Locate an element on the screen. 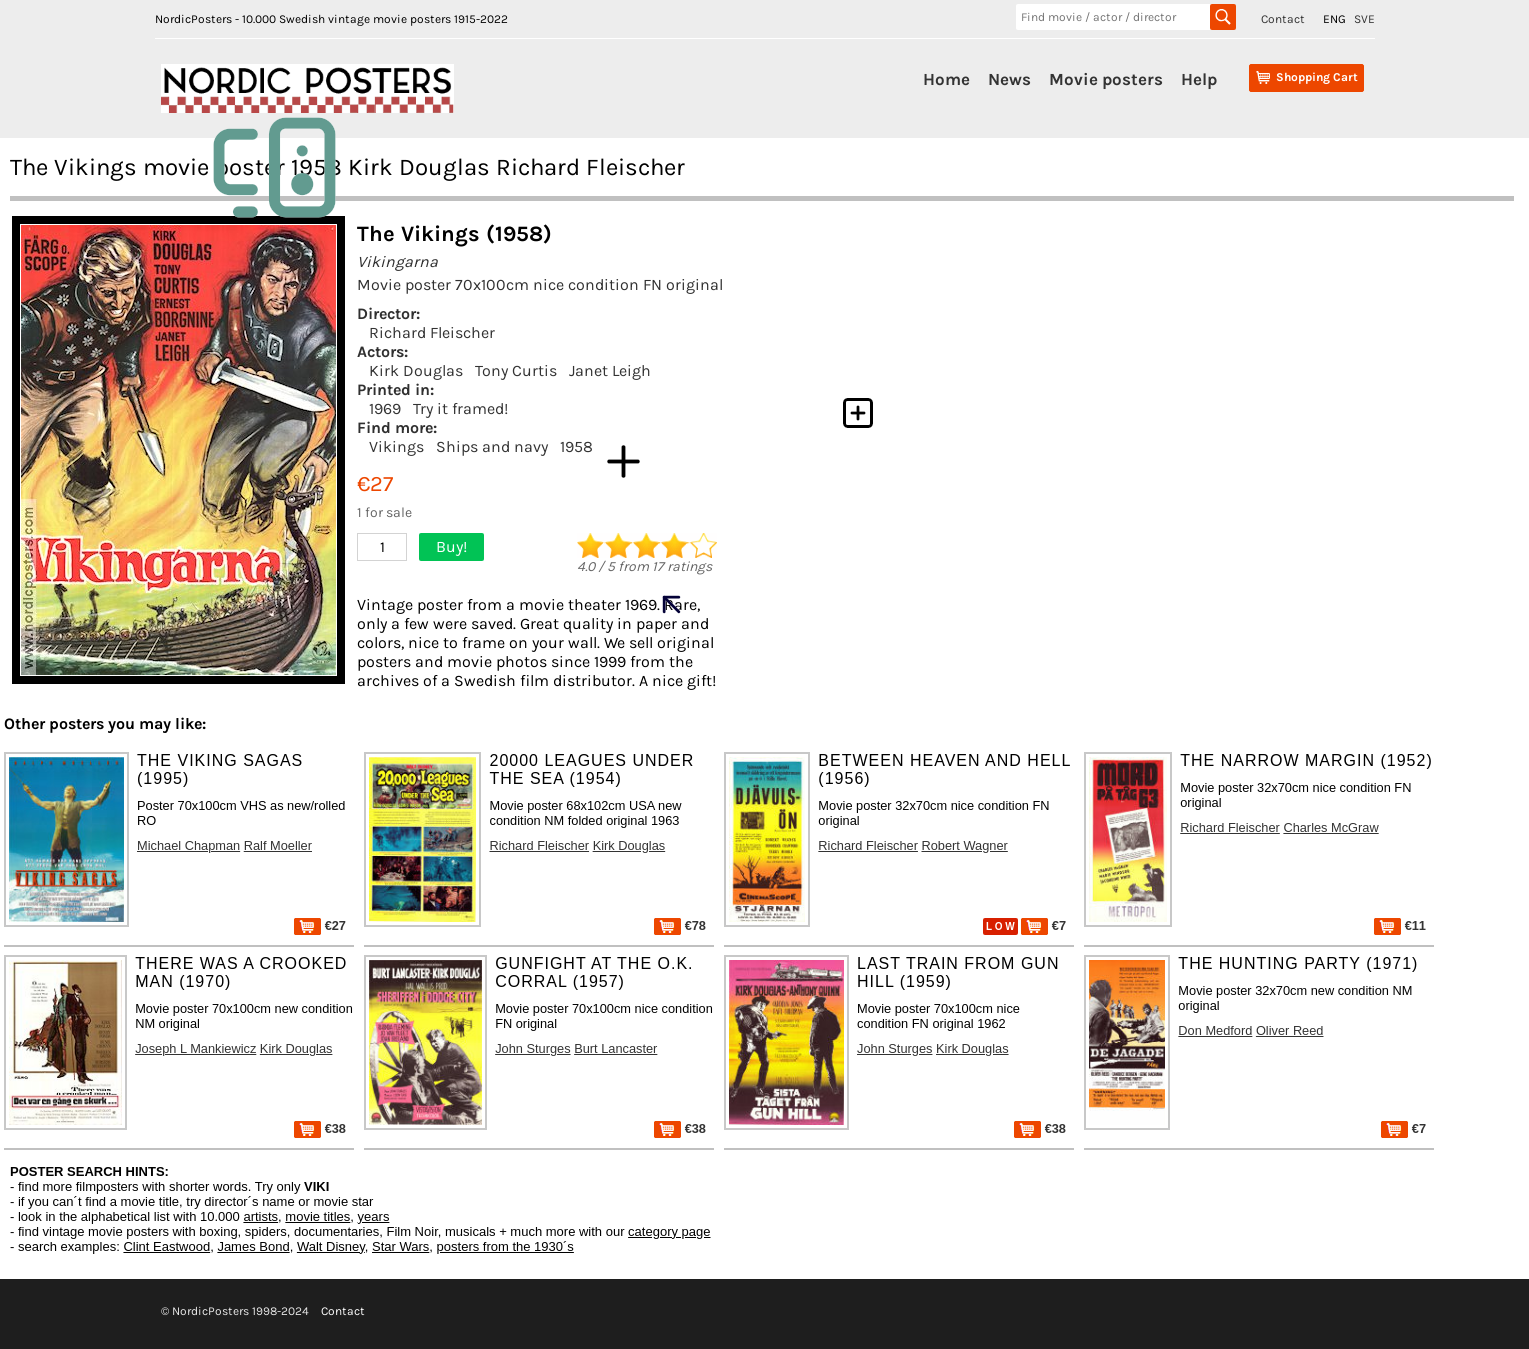 Image resolution: width=1529 pixels, height=1349 pixels. navigate back to previous screen is located at coordinates (671, 604).